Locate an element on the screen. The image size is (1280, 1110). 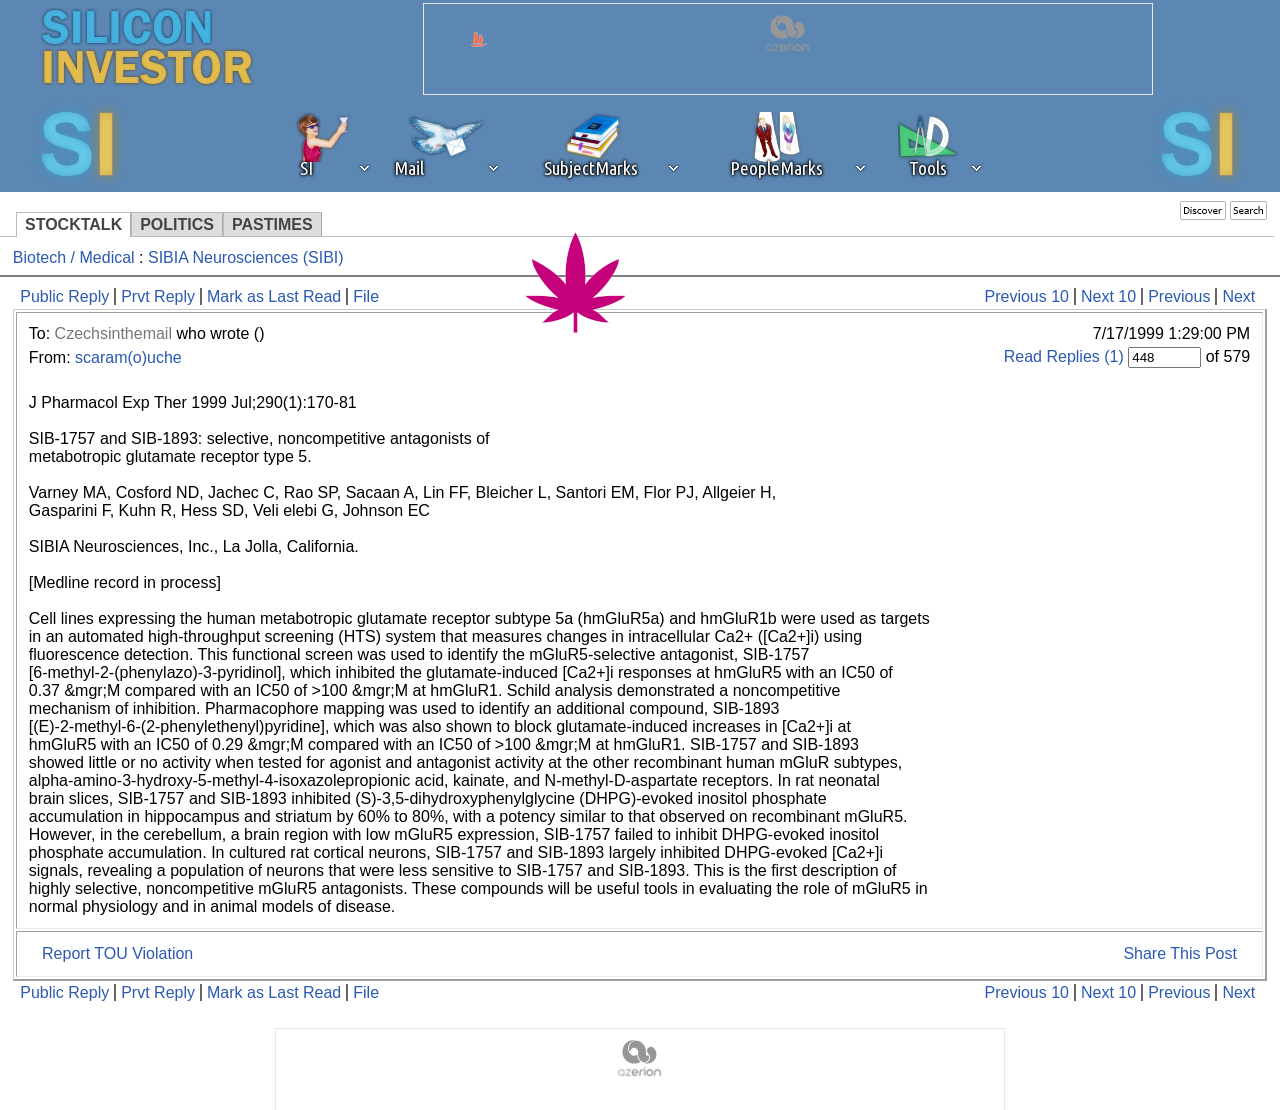
select a sailing boat or nautical vessel is located at coordinates (479, 39).